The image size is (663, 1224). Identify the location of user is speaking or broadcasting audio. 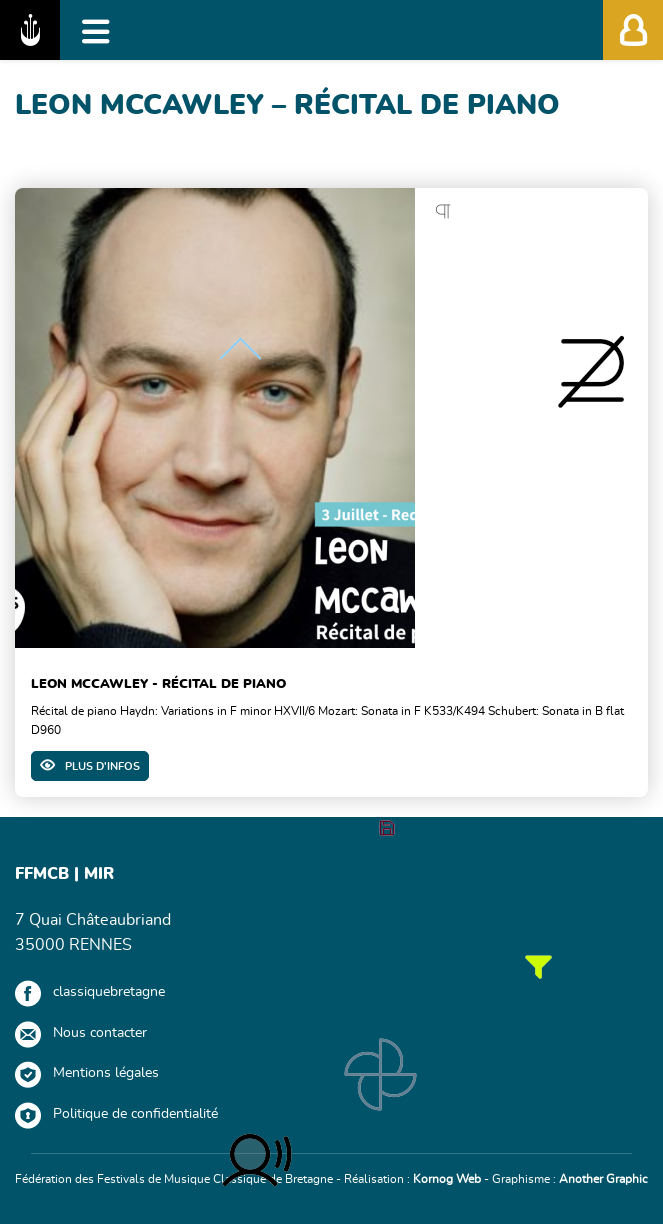
(256, 1160).